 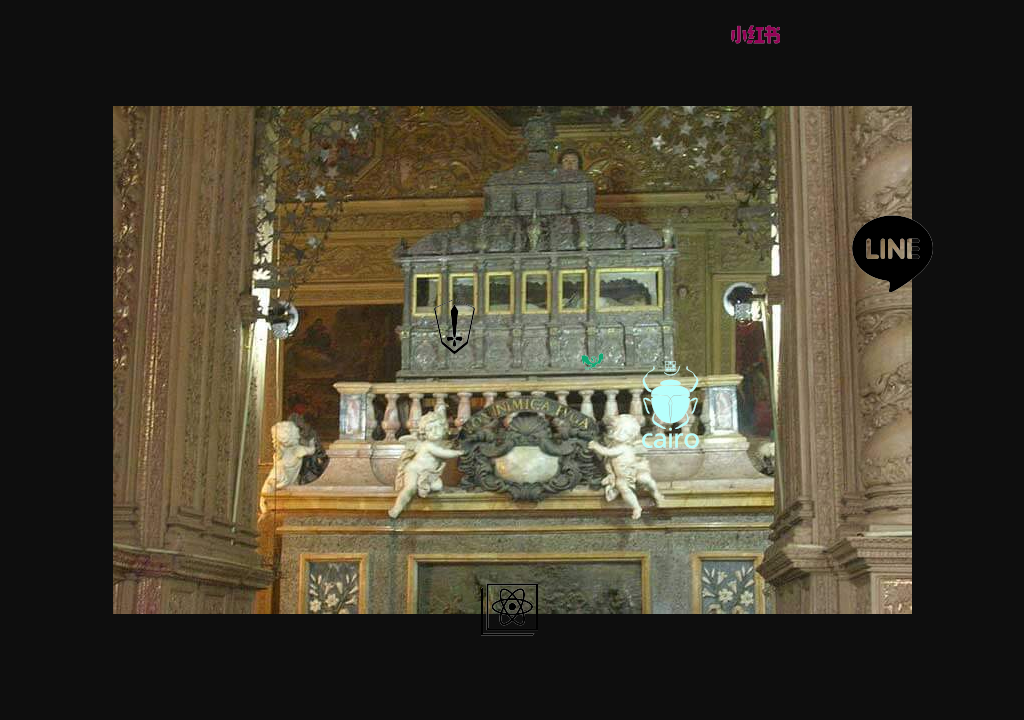 I want to click on visit the LLVM compiler infrastructure project website, so click(x=592, y=361).